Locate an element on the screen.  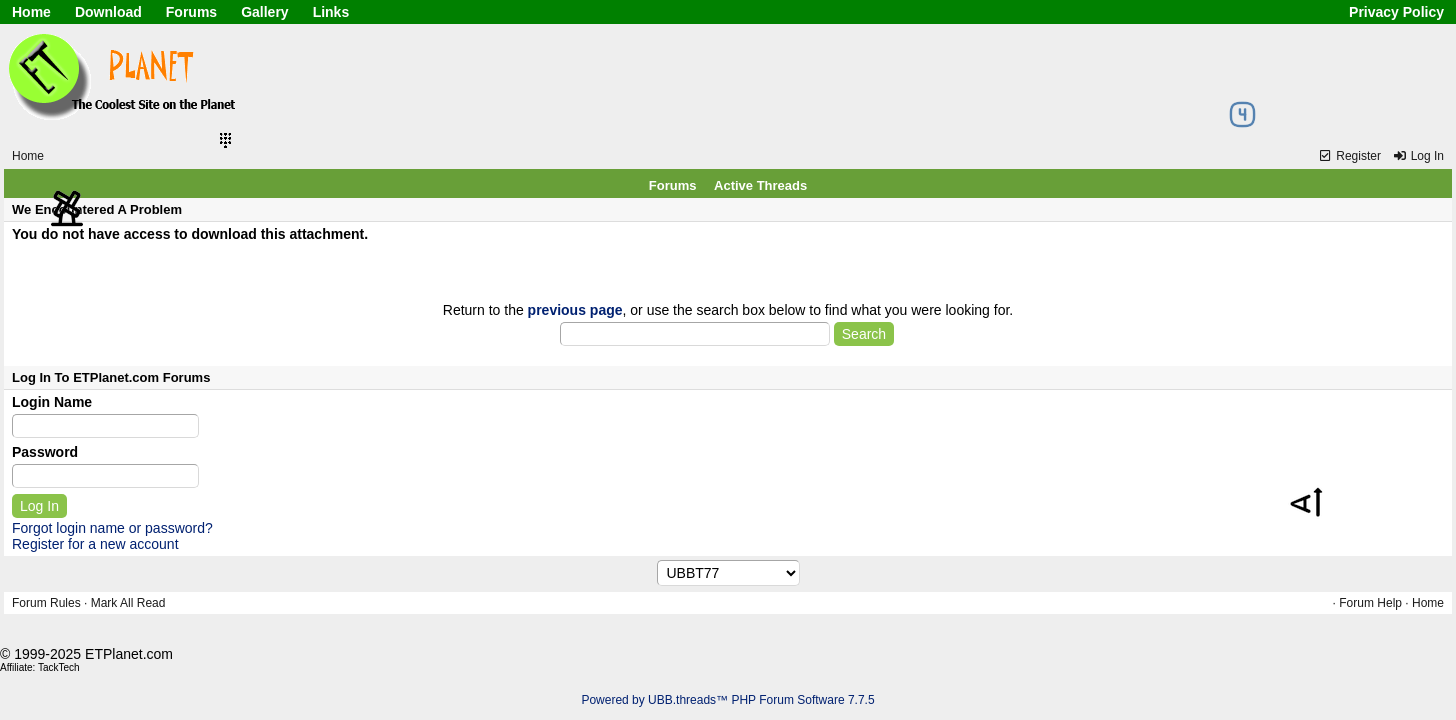
rotate text orientation upward is located at coordinates (1307, 502).